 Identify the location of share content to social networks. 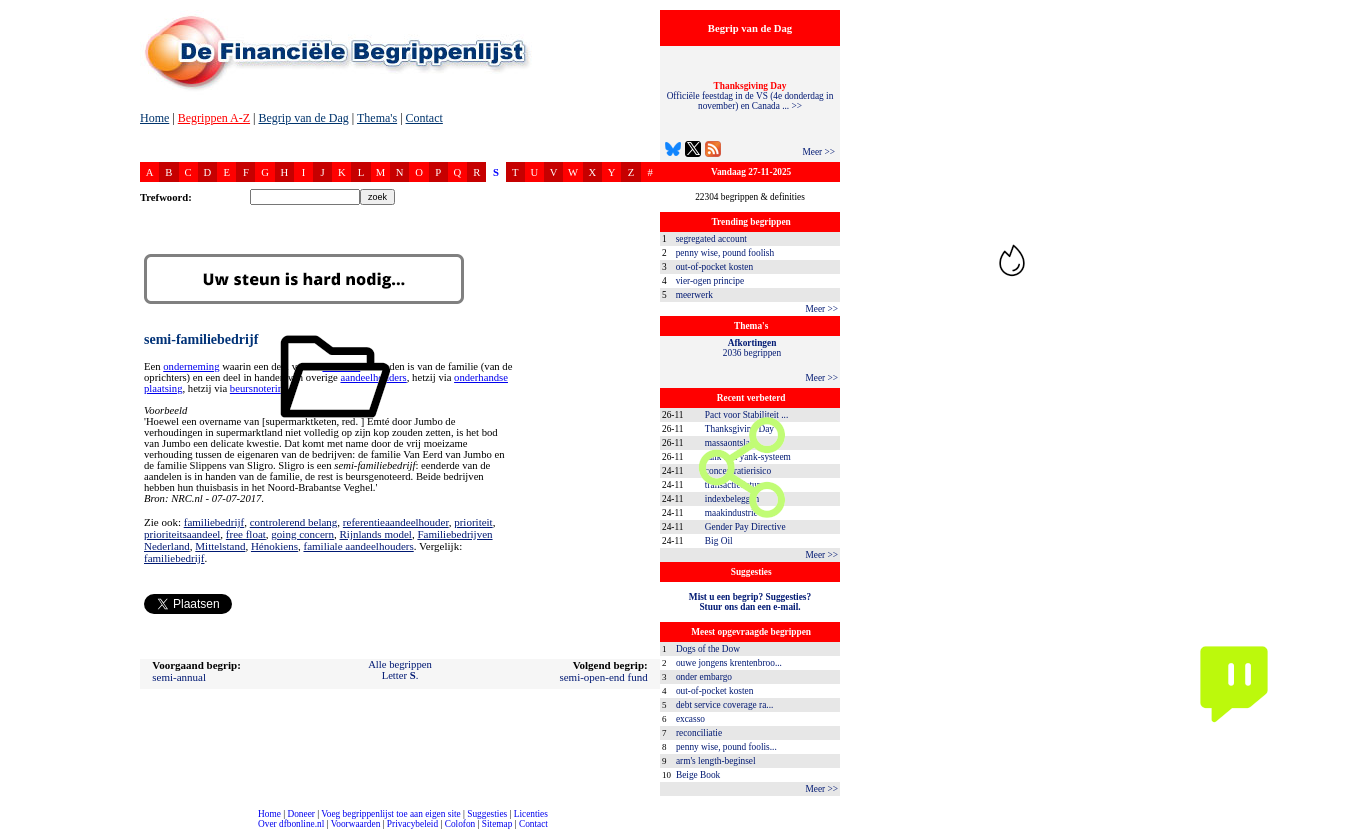
(745, 467).